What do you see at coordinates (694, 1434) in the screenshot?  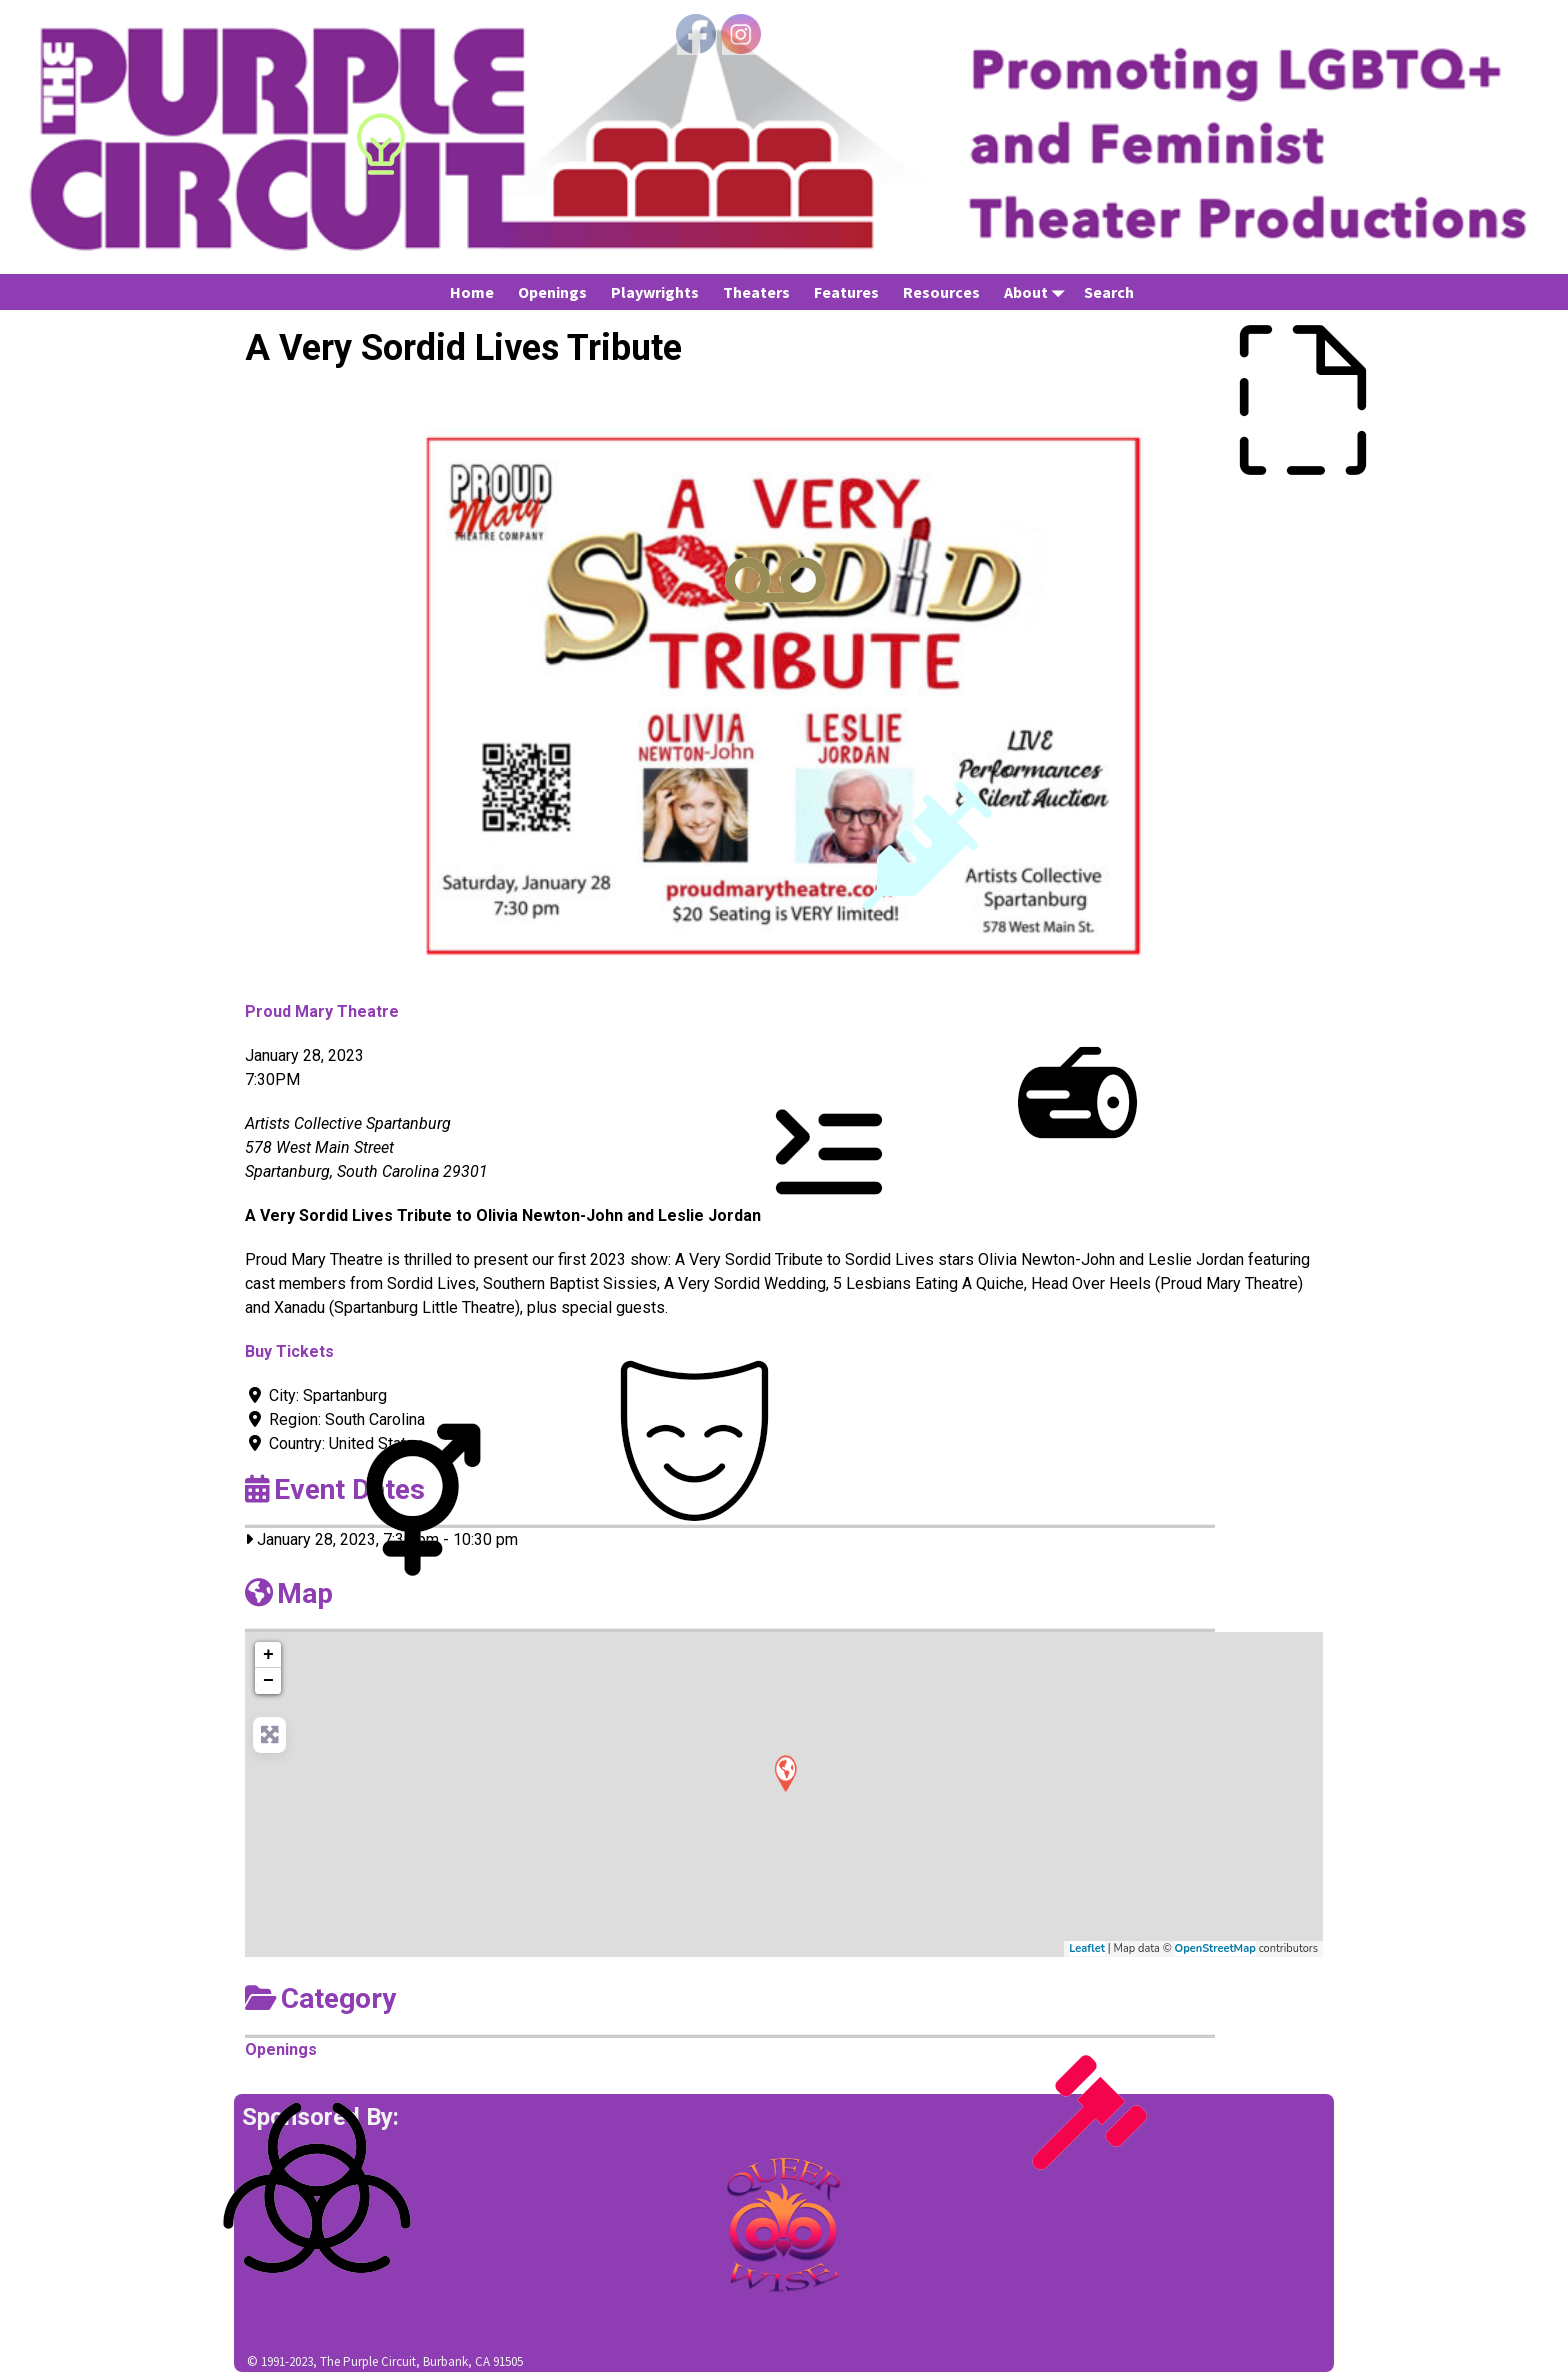 I see `toggle theater or entertainment mode` at bounding box center [694, 1434].